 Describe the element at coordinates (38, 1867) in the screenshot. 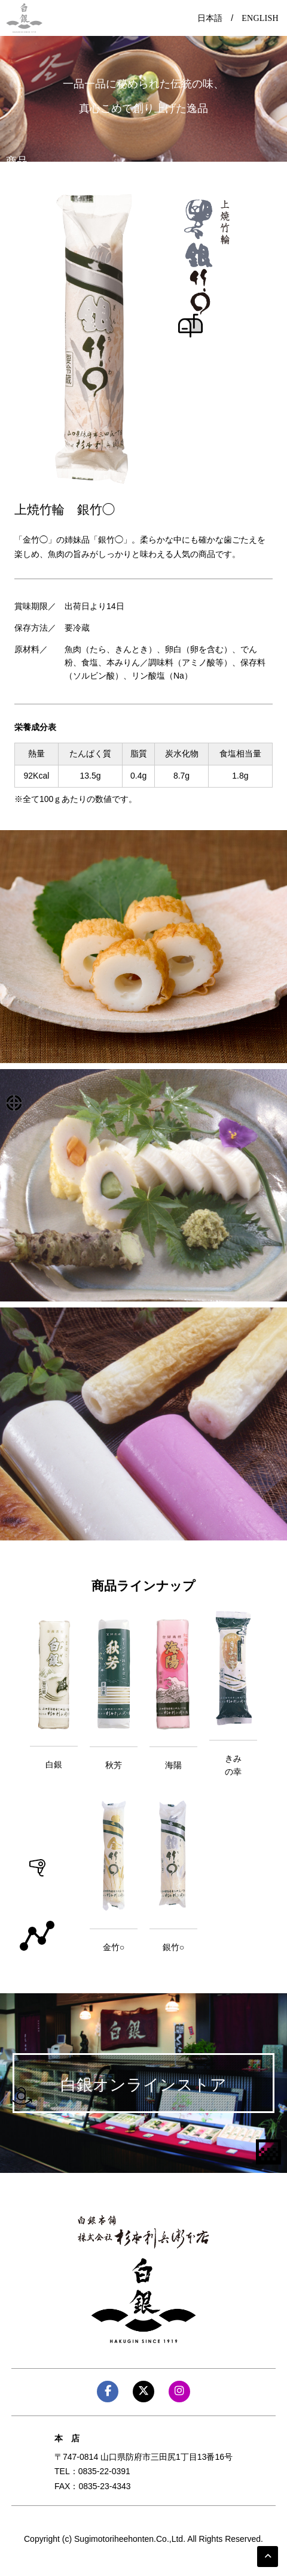

I see `hair styling or salon services` at that location.